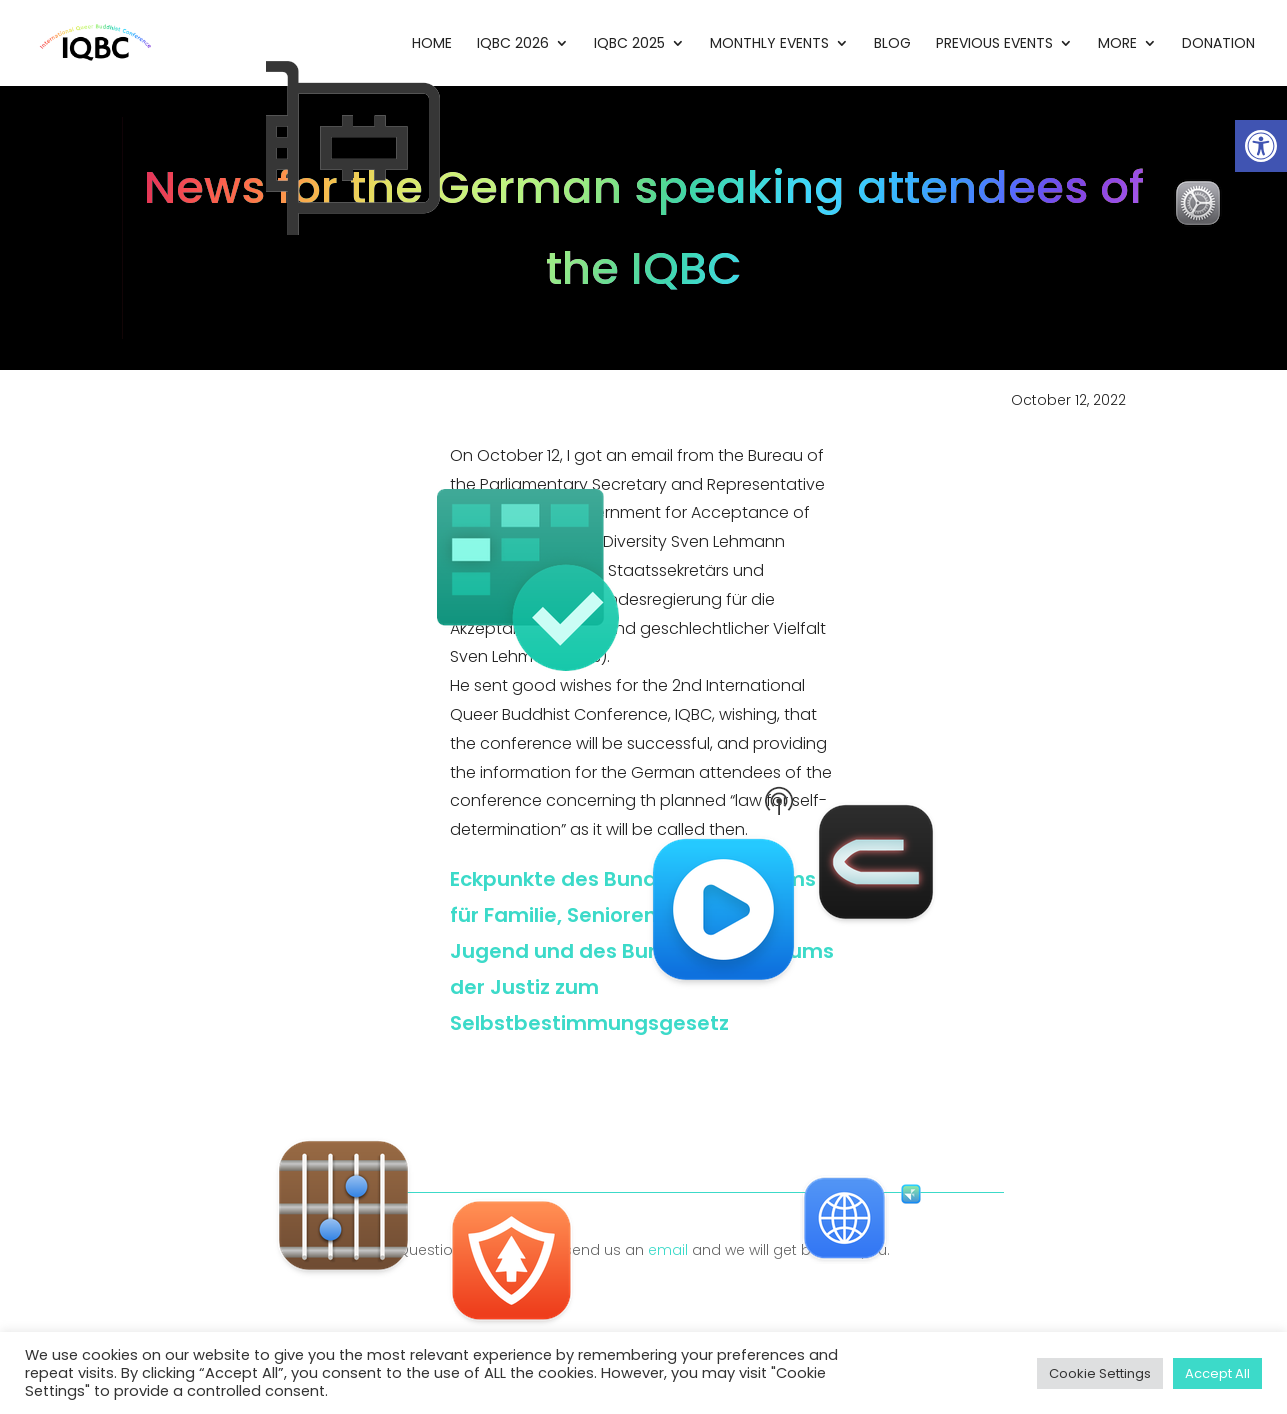  I want to click on access language and region settings, so click(844, 1219).